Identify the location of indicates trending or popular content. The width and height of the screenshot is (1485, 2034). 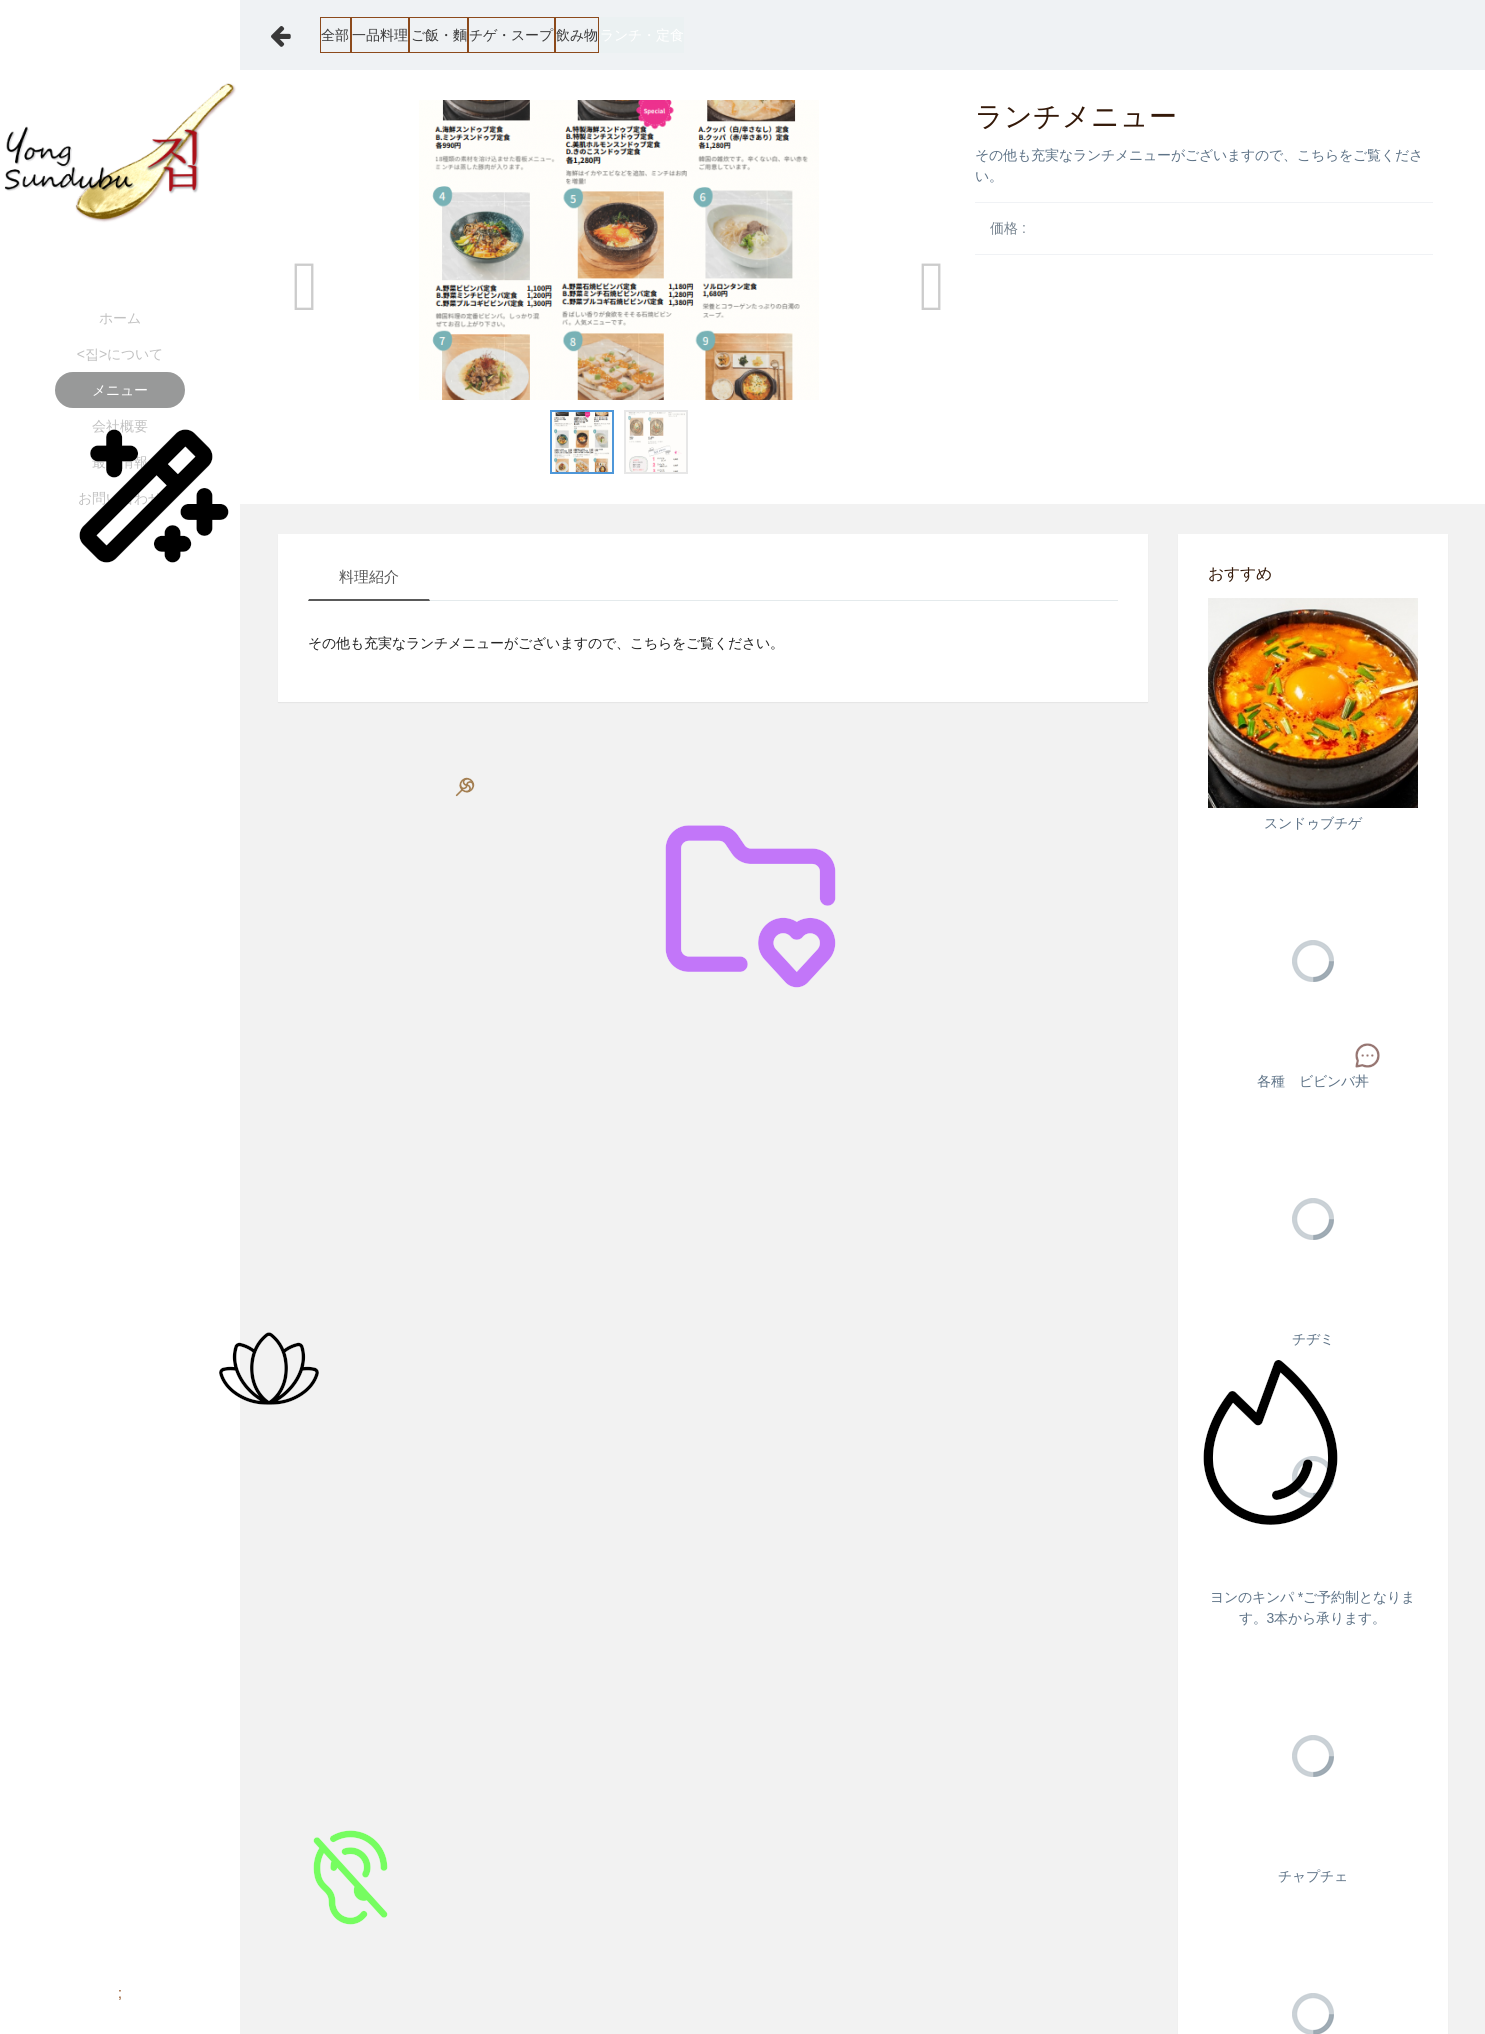
(1270, 1445).